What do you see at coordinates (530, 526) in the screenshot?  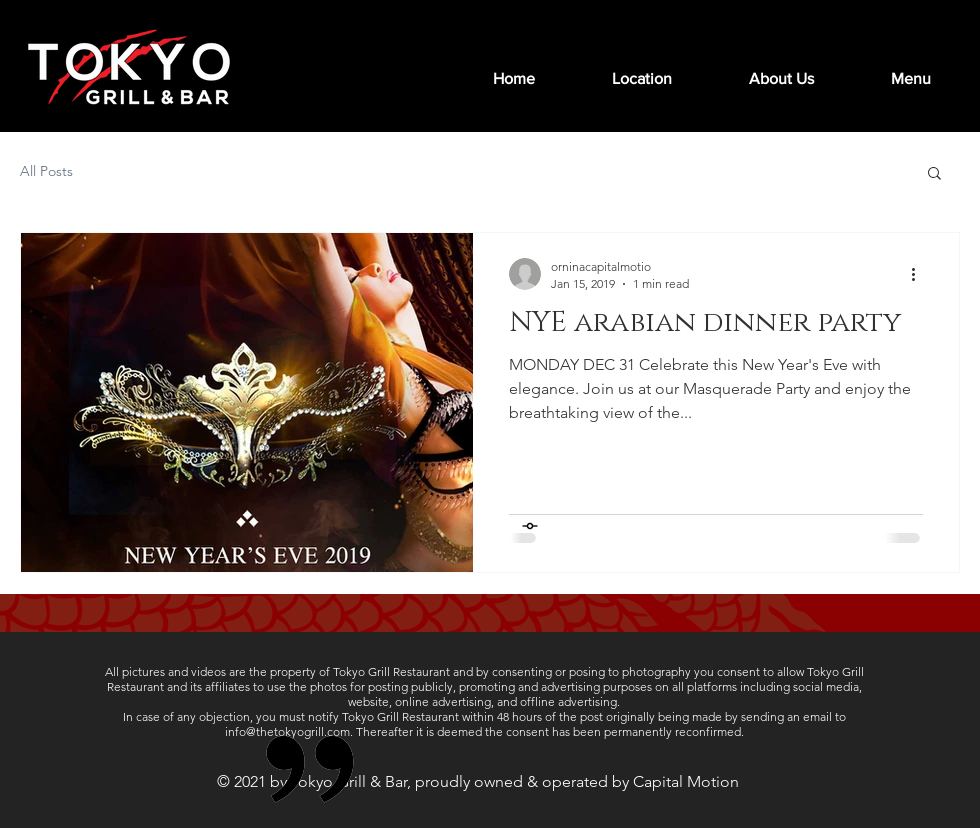 I see `view commit history in version control` at bounding box center [530, 526].